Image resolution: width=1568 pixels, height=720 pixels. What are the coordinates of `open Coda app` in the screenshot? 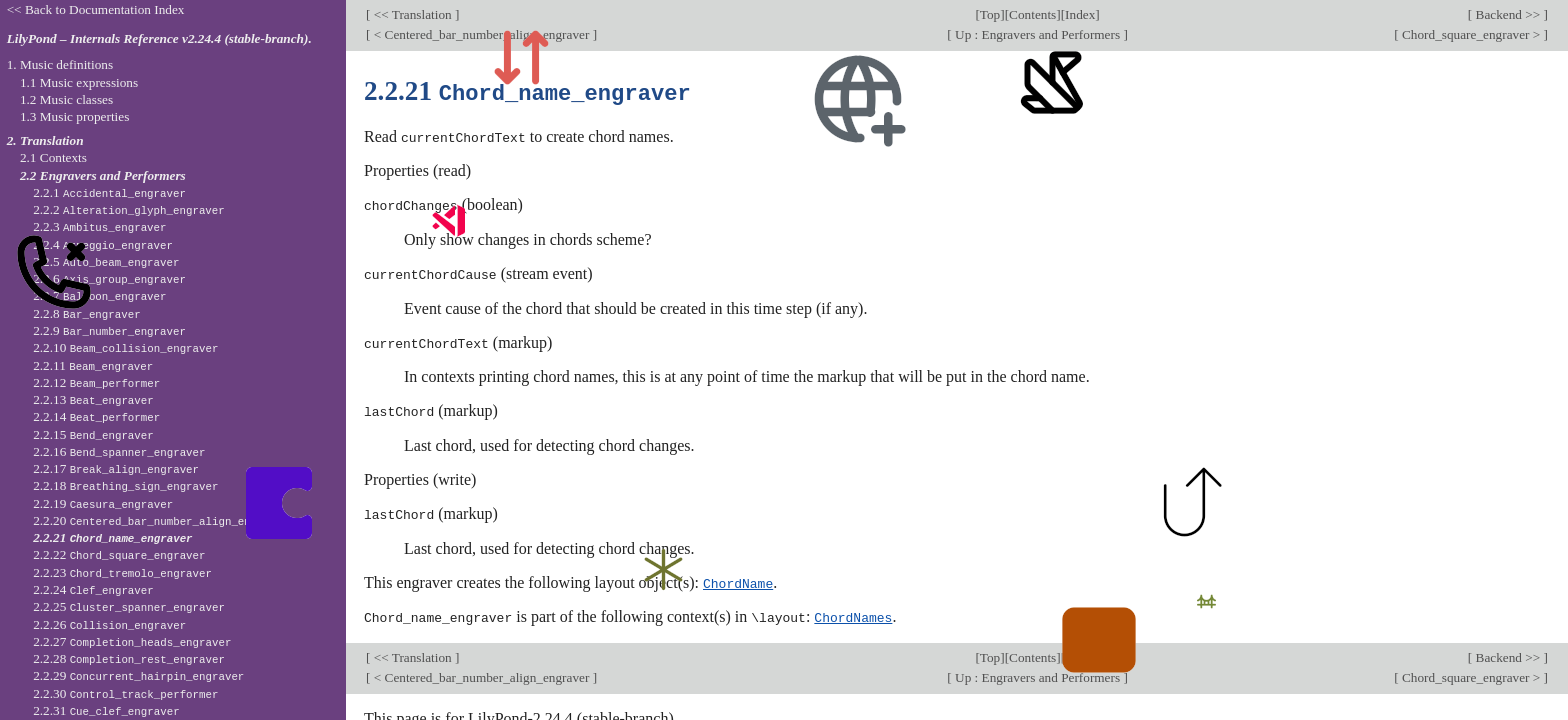 It's located at (279, 503).